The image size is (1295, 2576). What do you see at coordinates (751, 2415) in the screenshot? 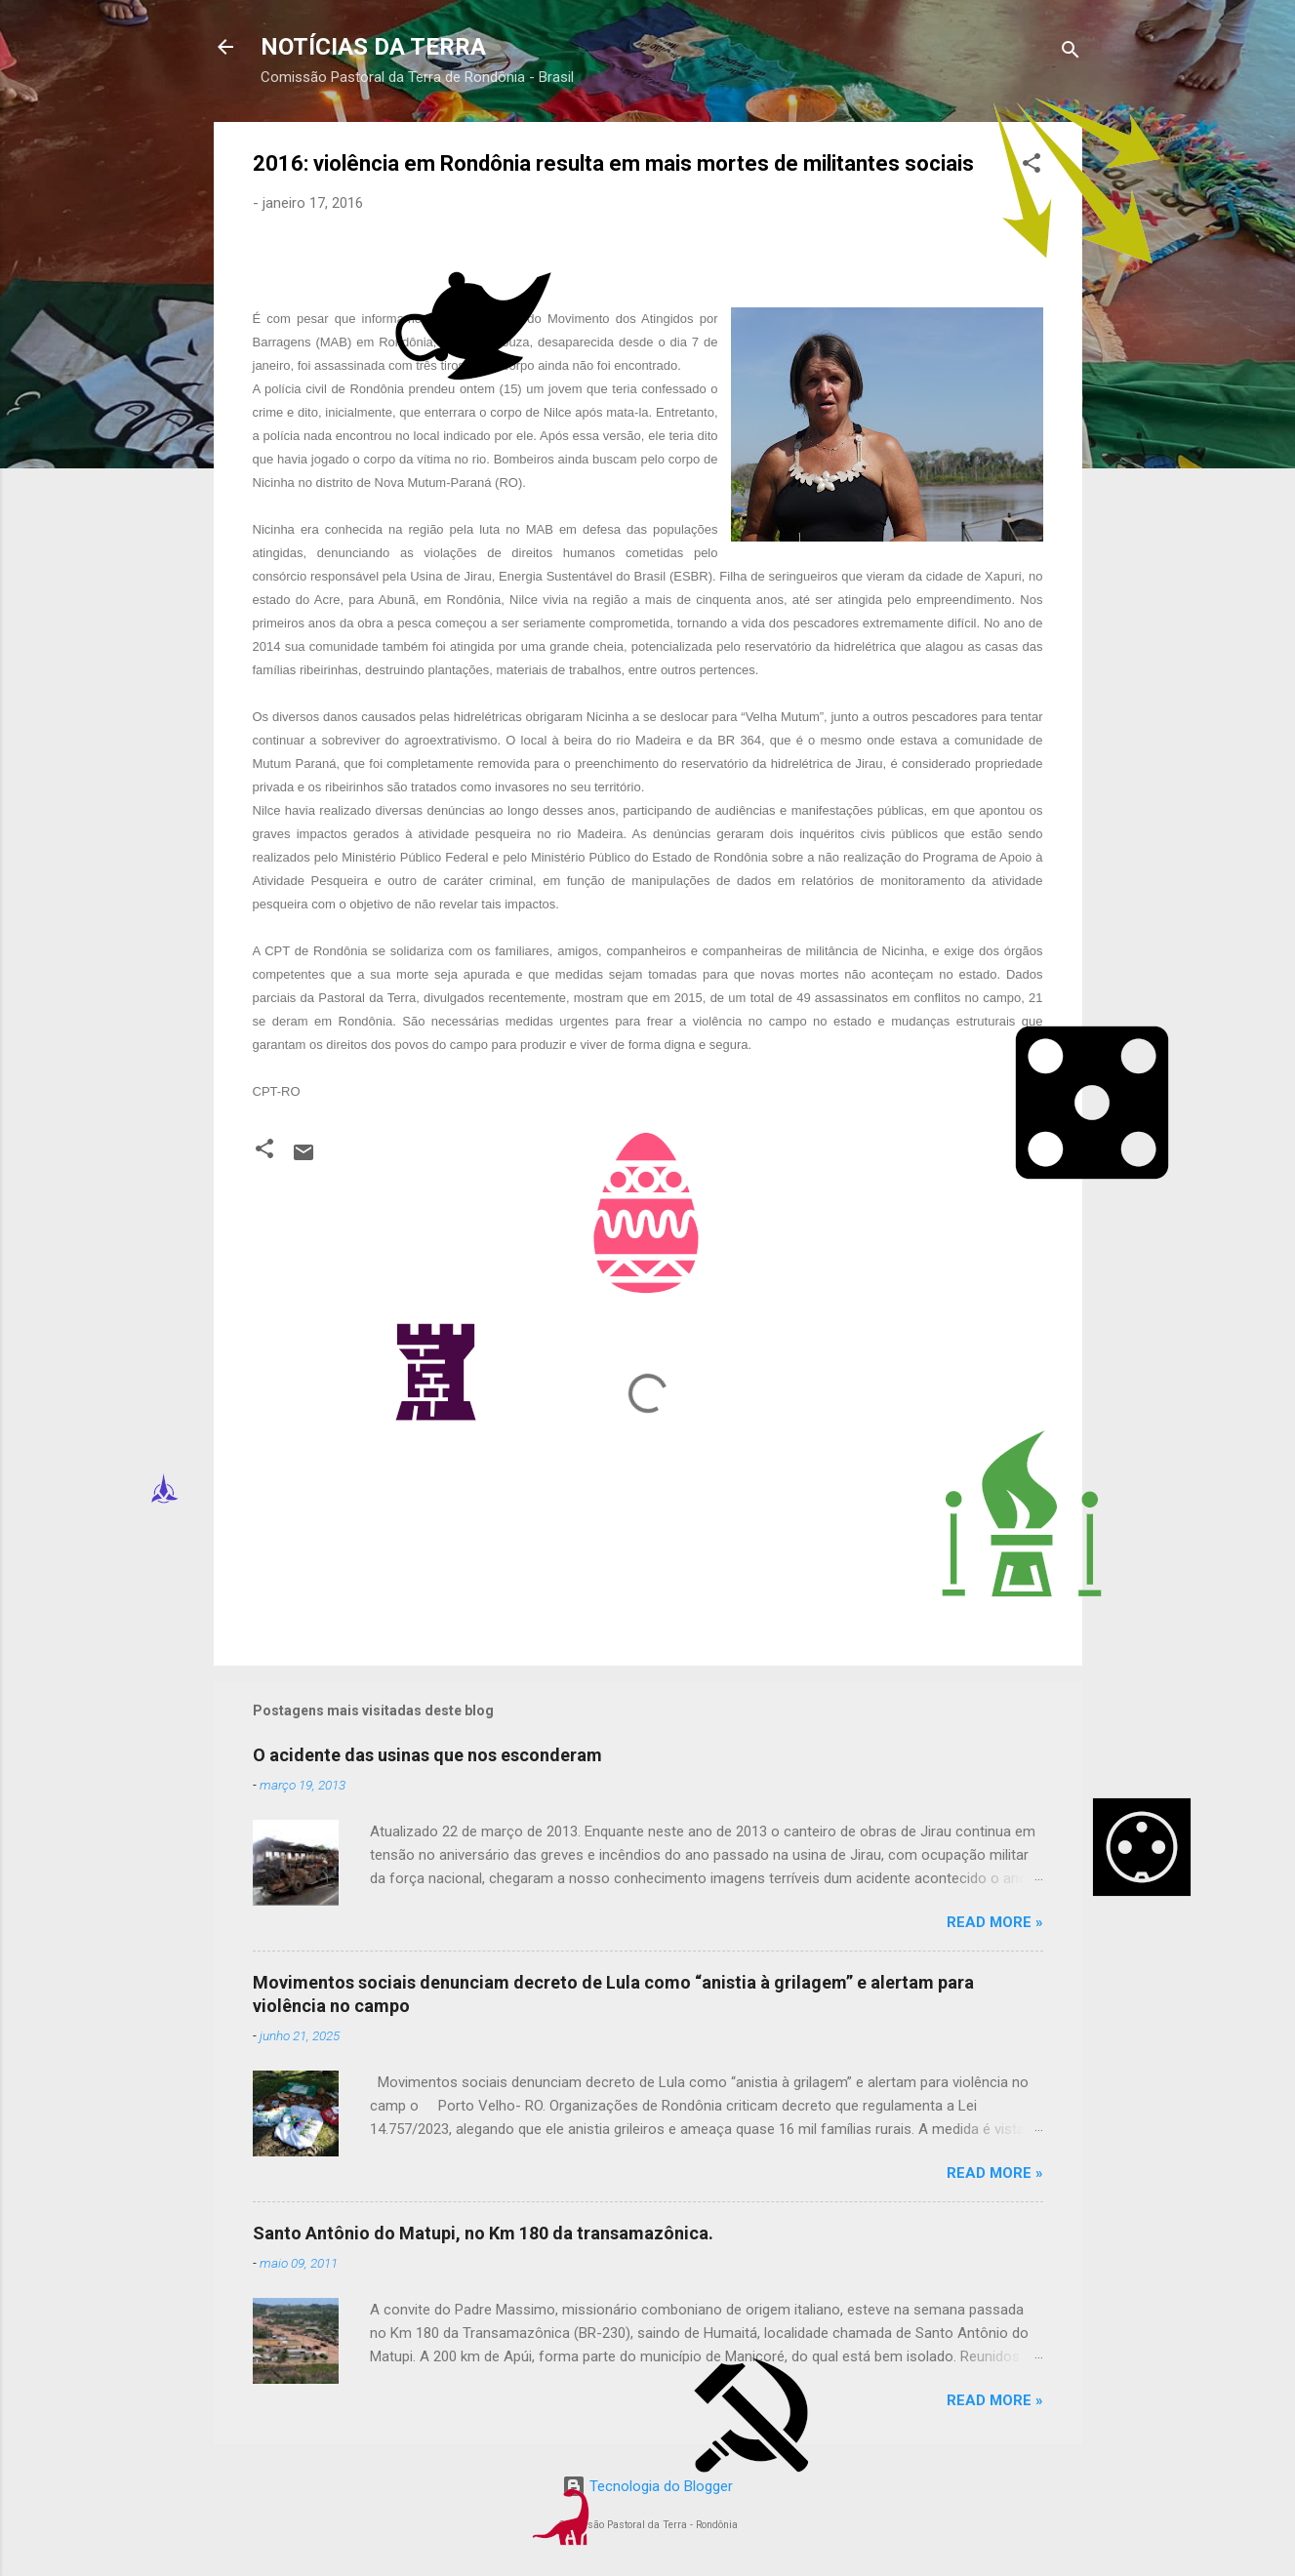
I see `communist or socialist themed content or game faction` at bounding box center [751, 2415].